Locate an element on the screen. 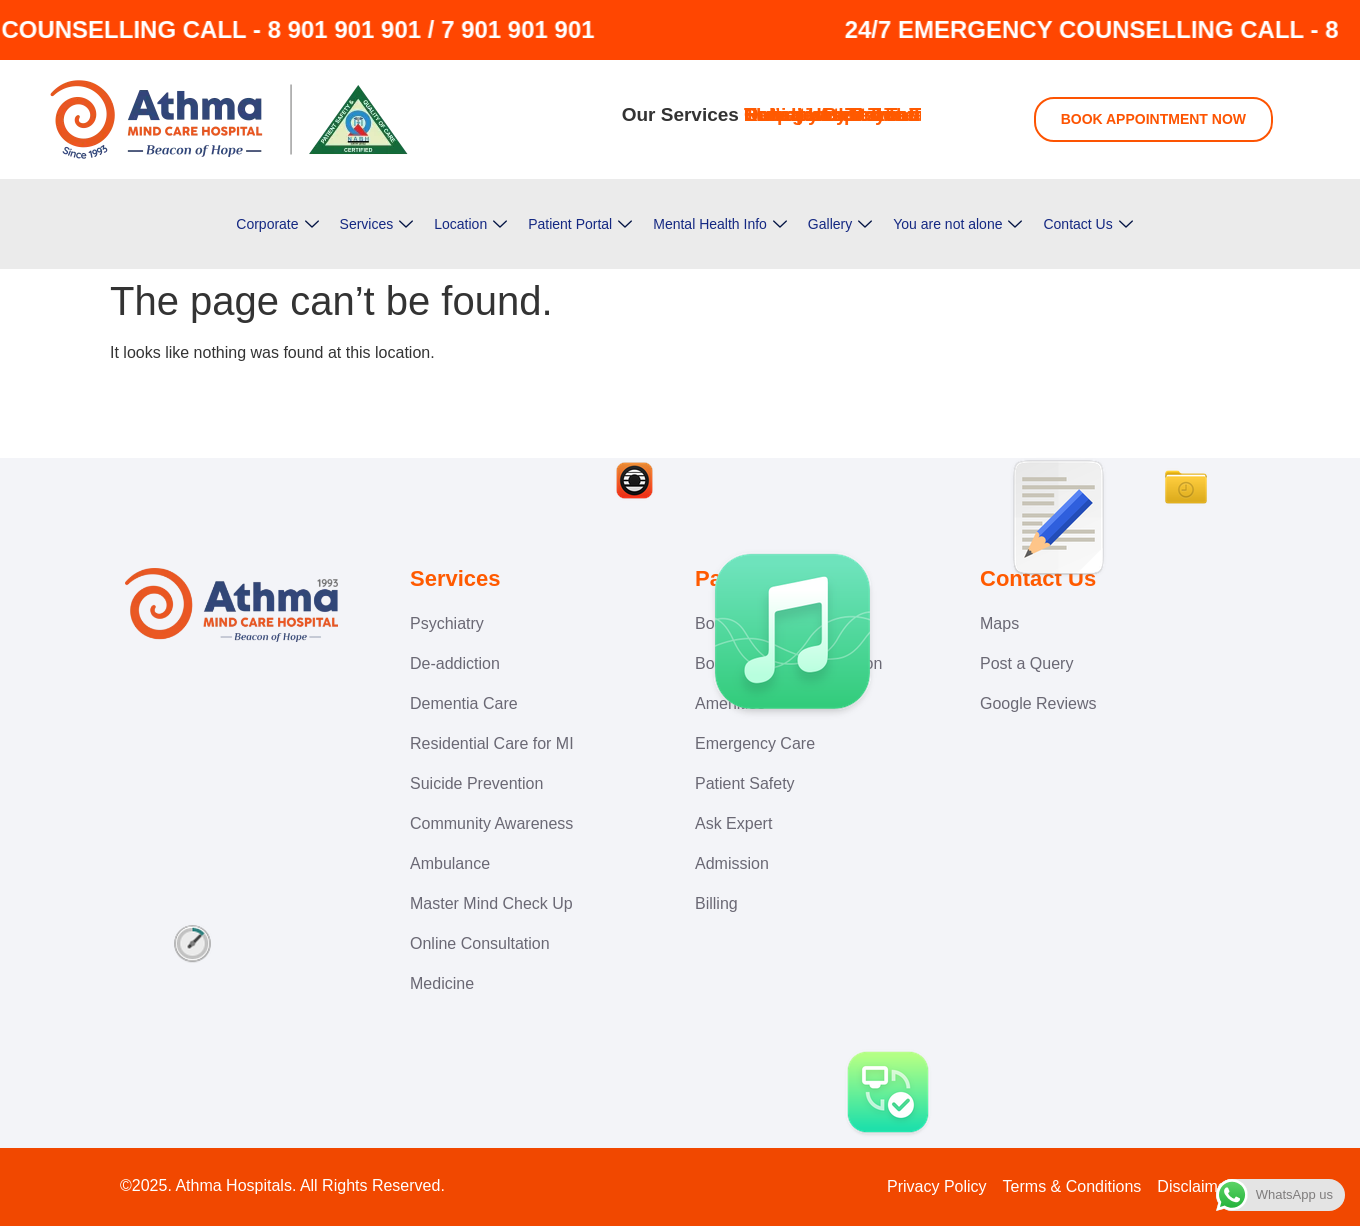  access temporary files folder is located at coordinates (1186, 487).